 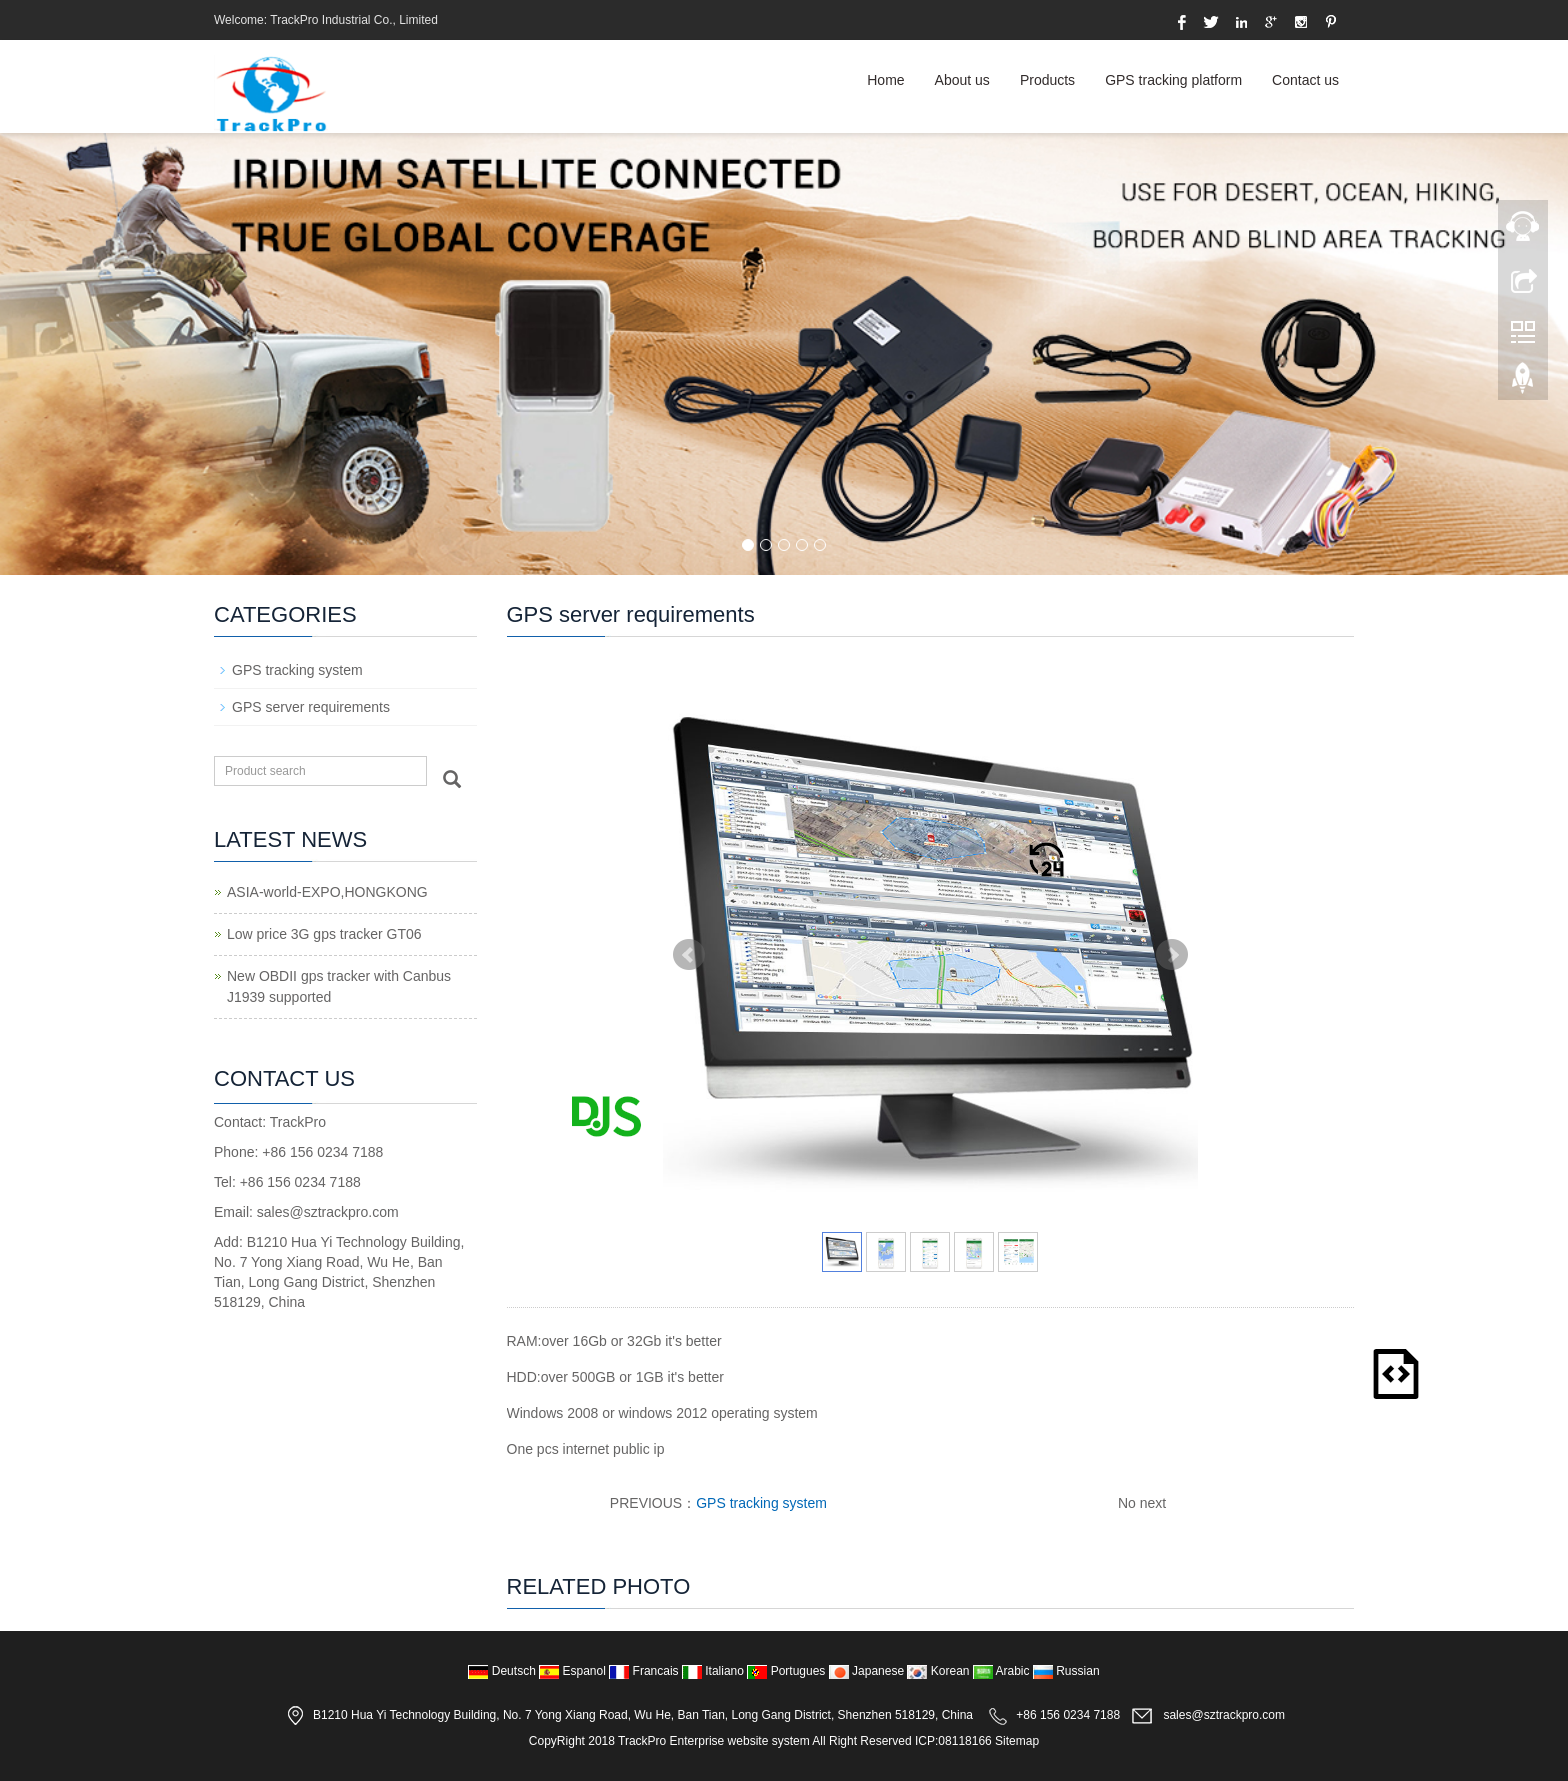 I want to click on view source code file, so click(x=1396, y=1374).